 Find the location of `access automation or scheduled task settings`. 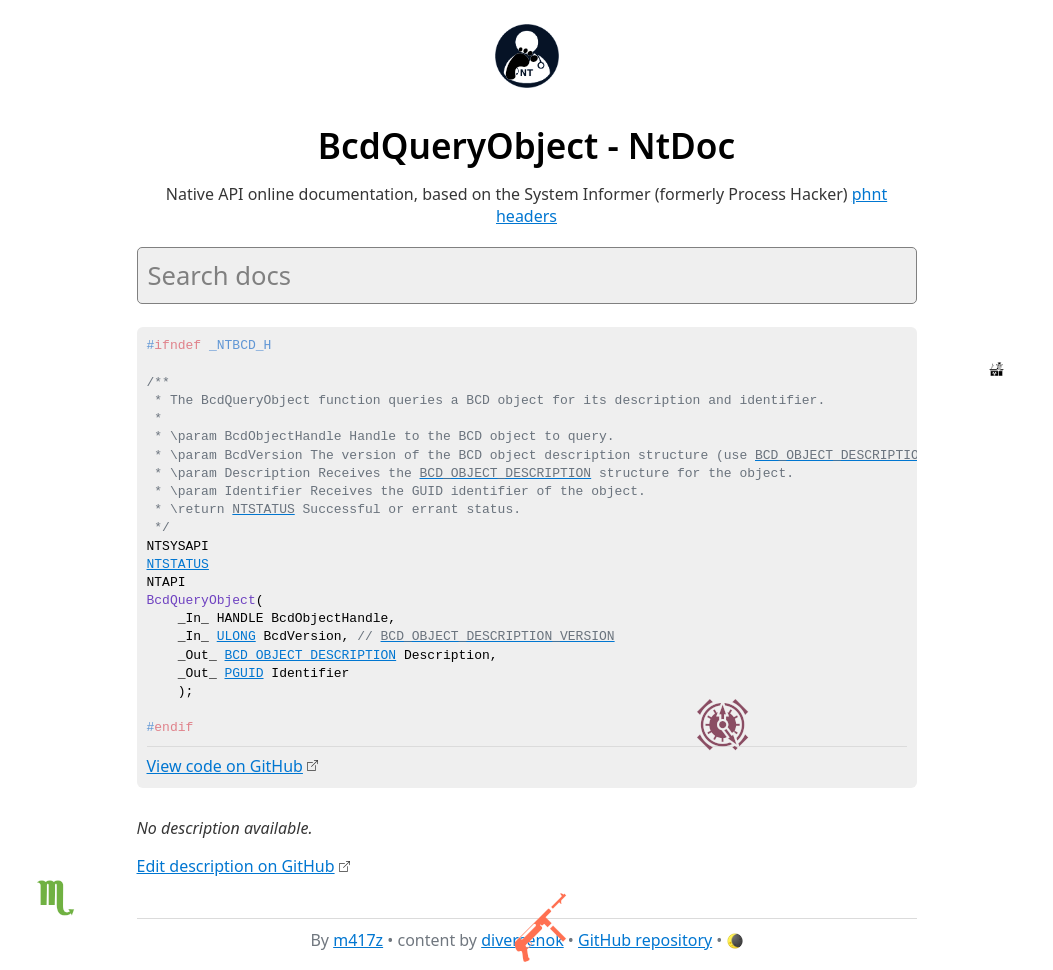

access automation or scheduled task settings is located at coordinates (722, 724).